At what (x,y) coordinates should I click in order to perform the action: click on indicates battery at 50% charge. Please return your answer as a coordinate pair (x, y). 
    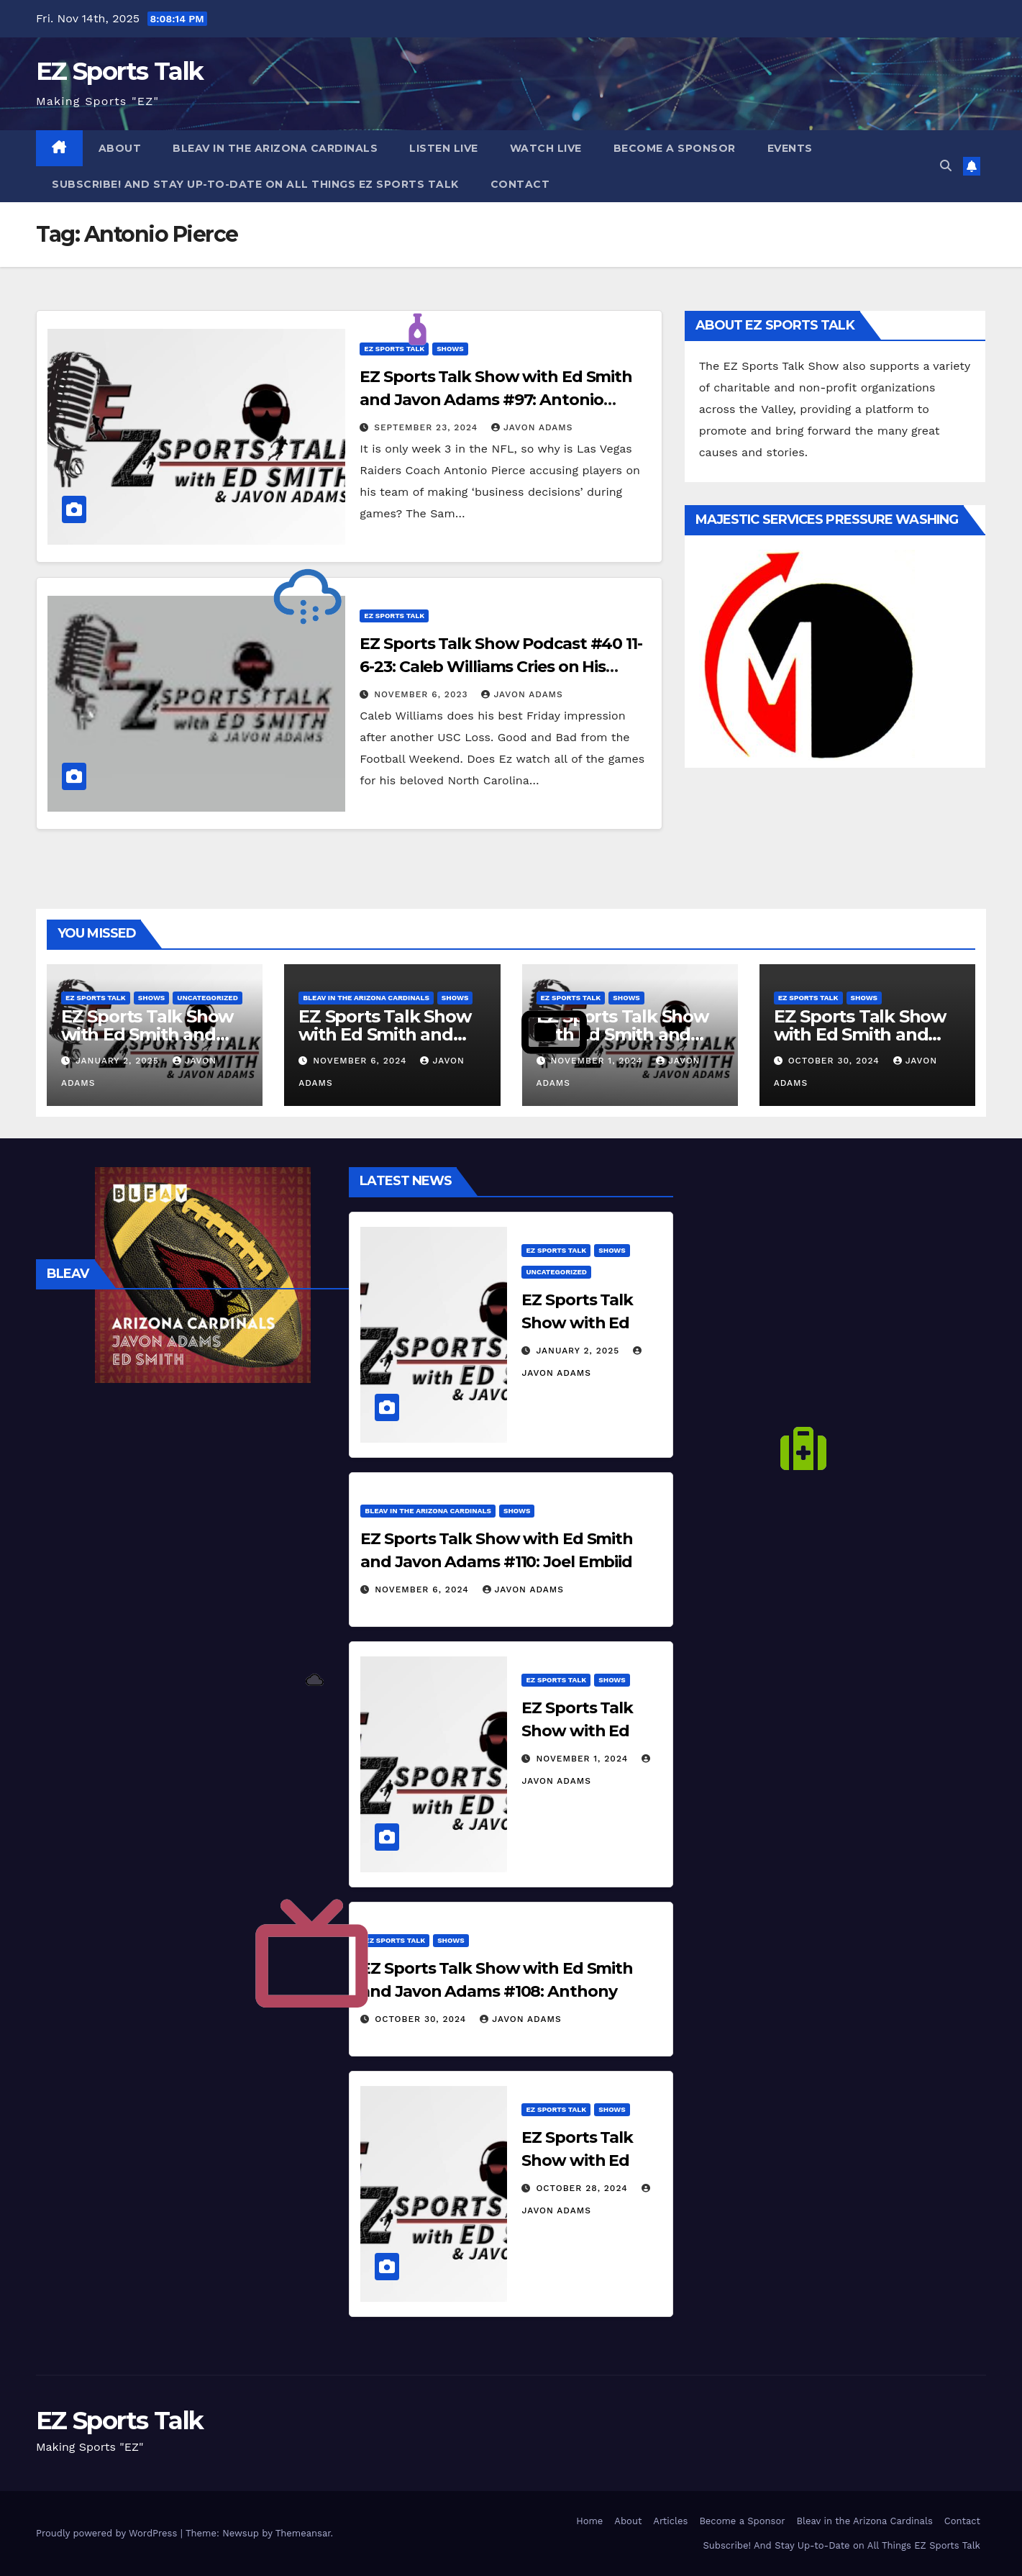
    Looking at the image, I should click on (554, 1032).